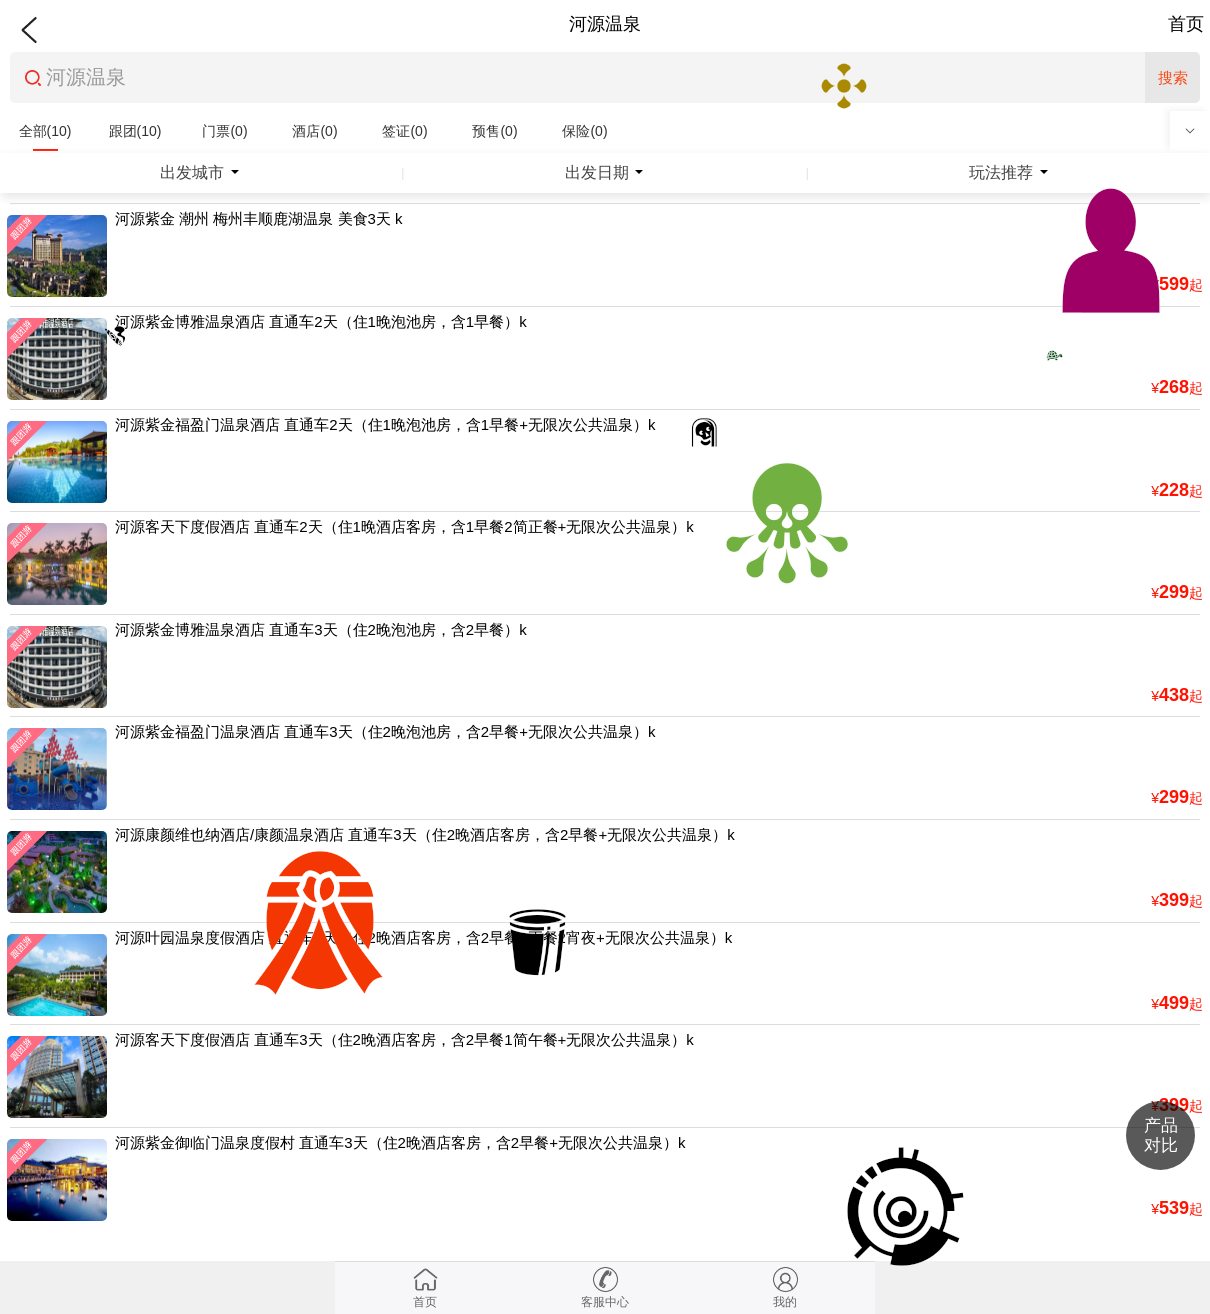 This screenshot has height=1314, width=1210. What do you see at coordinates (537, 931) in the screenshot?
I see `empty trash or recycle bin` at bounding box center [537, 931].